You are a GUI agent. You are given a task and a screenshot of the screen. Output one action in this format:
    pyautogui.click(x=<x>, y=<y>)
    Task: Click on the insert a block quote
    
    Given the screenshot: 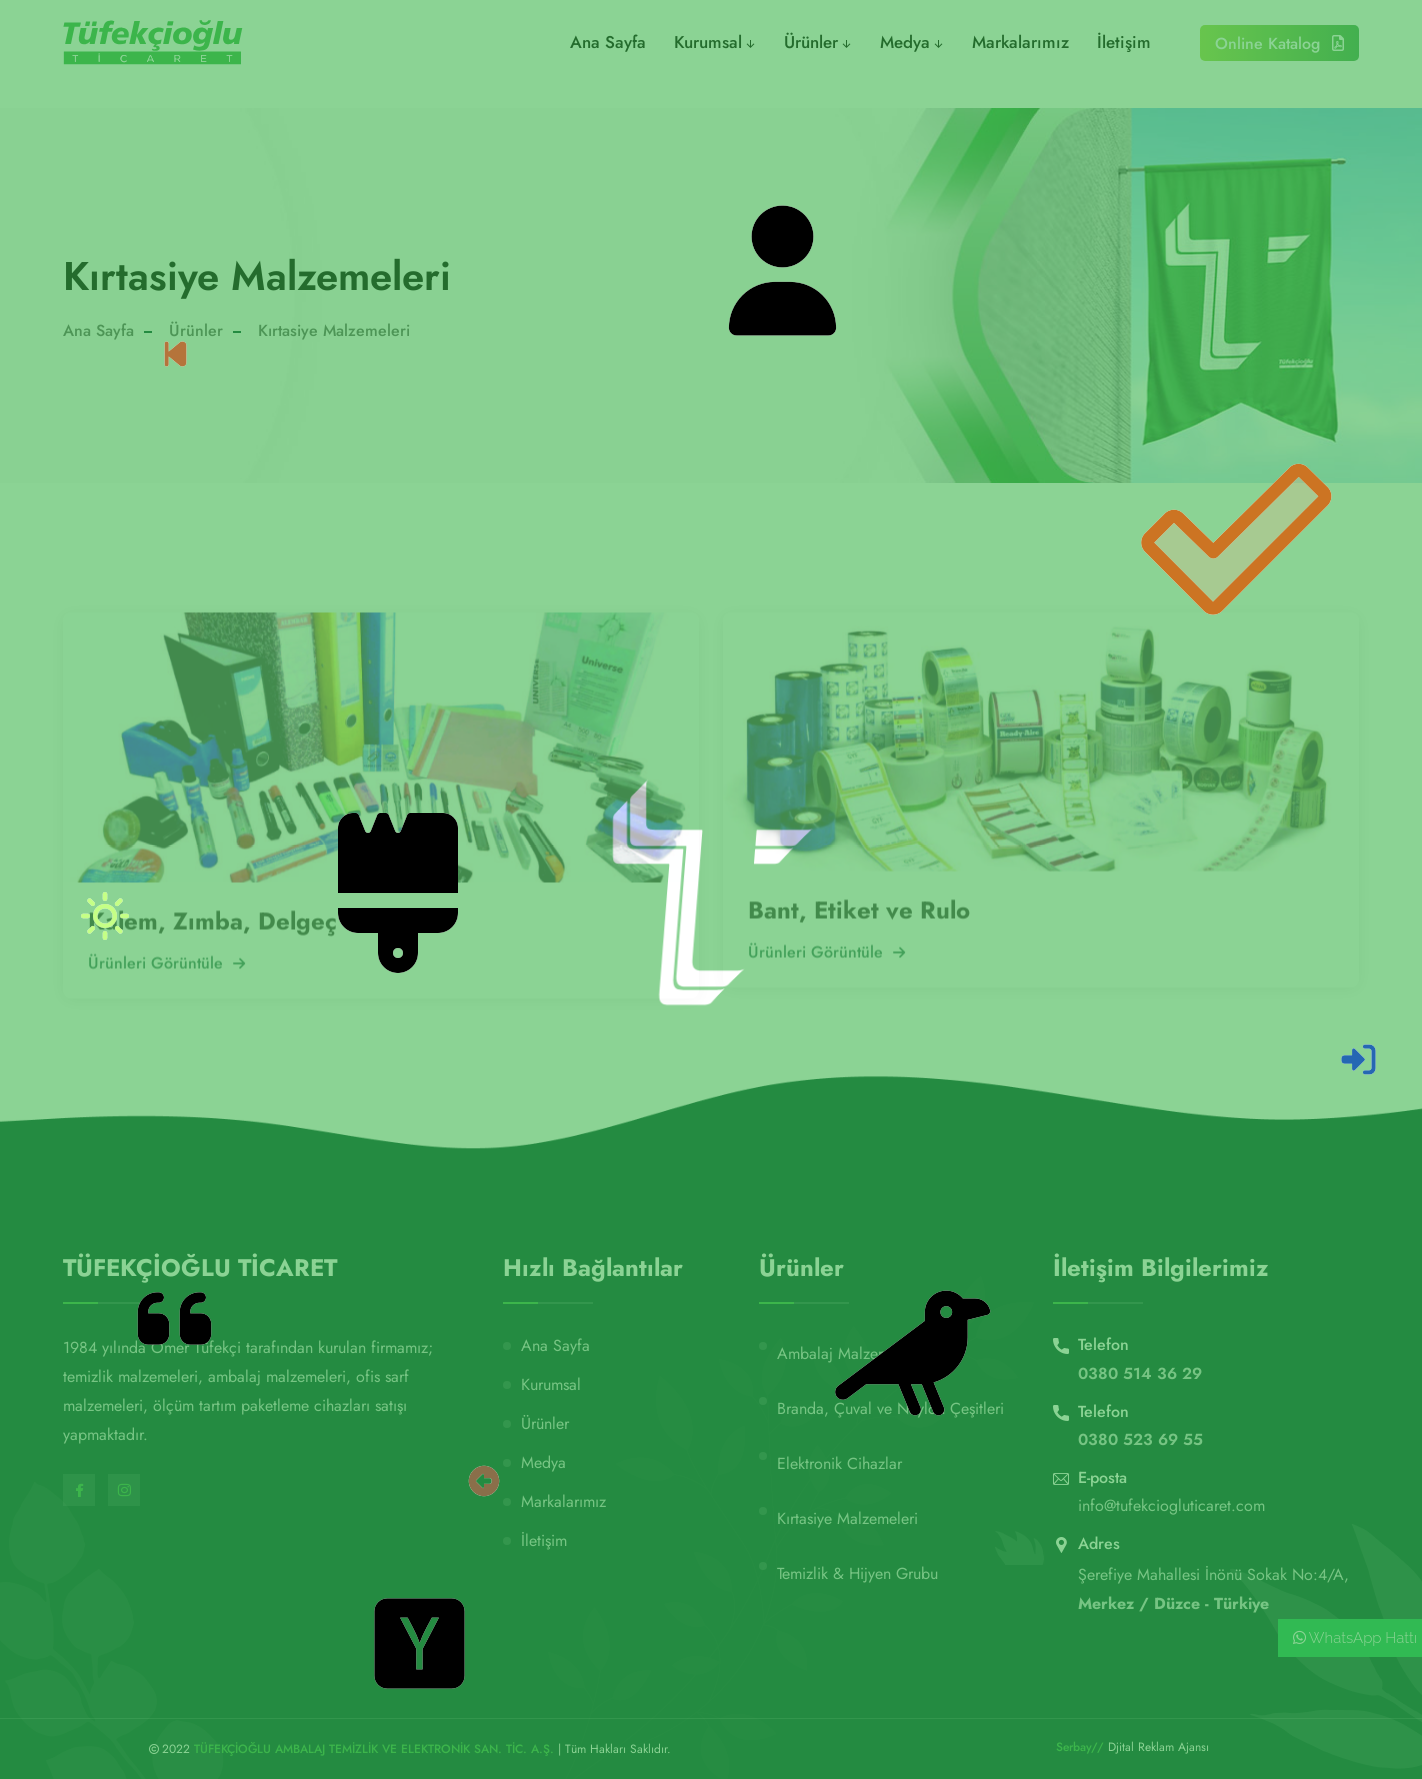 What is the action you would take?
    pyautogui.click(x=174, y=1318)
    